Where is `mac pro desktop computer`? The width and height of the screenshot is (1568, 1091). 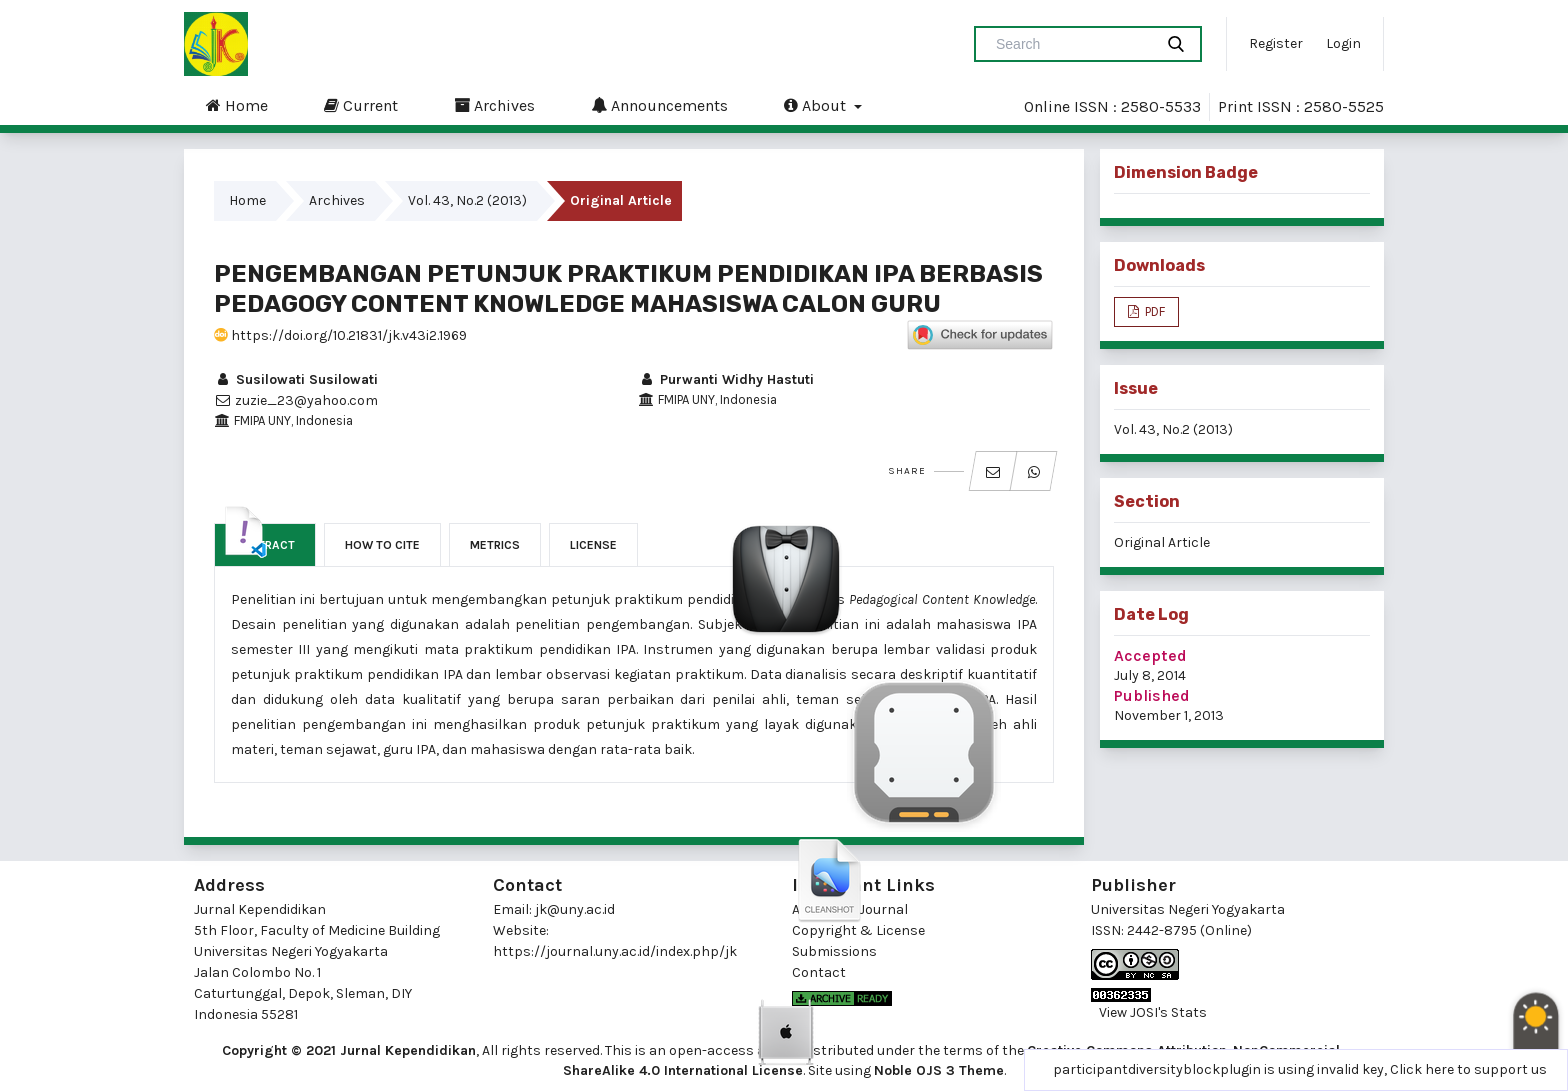 mac pro desktop computer is located at coordinates (786, 1033).